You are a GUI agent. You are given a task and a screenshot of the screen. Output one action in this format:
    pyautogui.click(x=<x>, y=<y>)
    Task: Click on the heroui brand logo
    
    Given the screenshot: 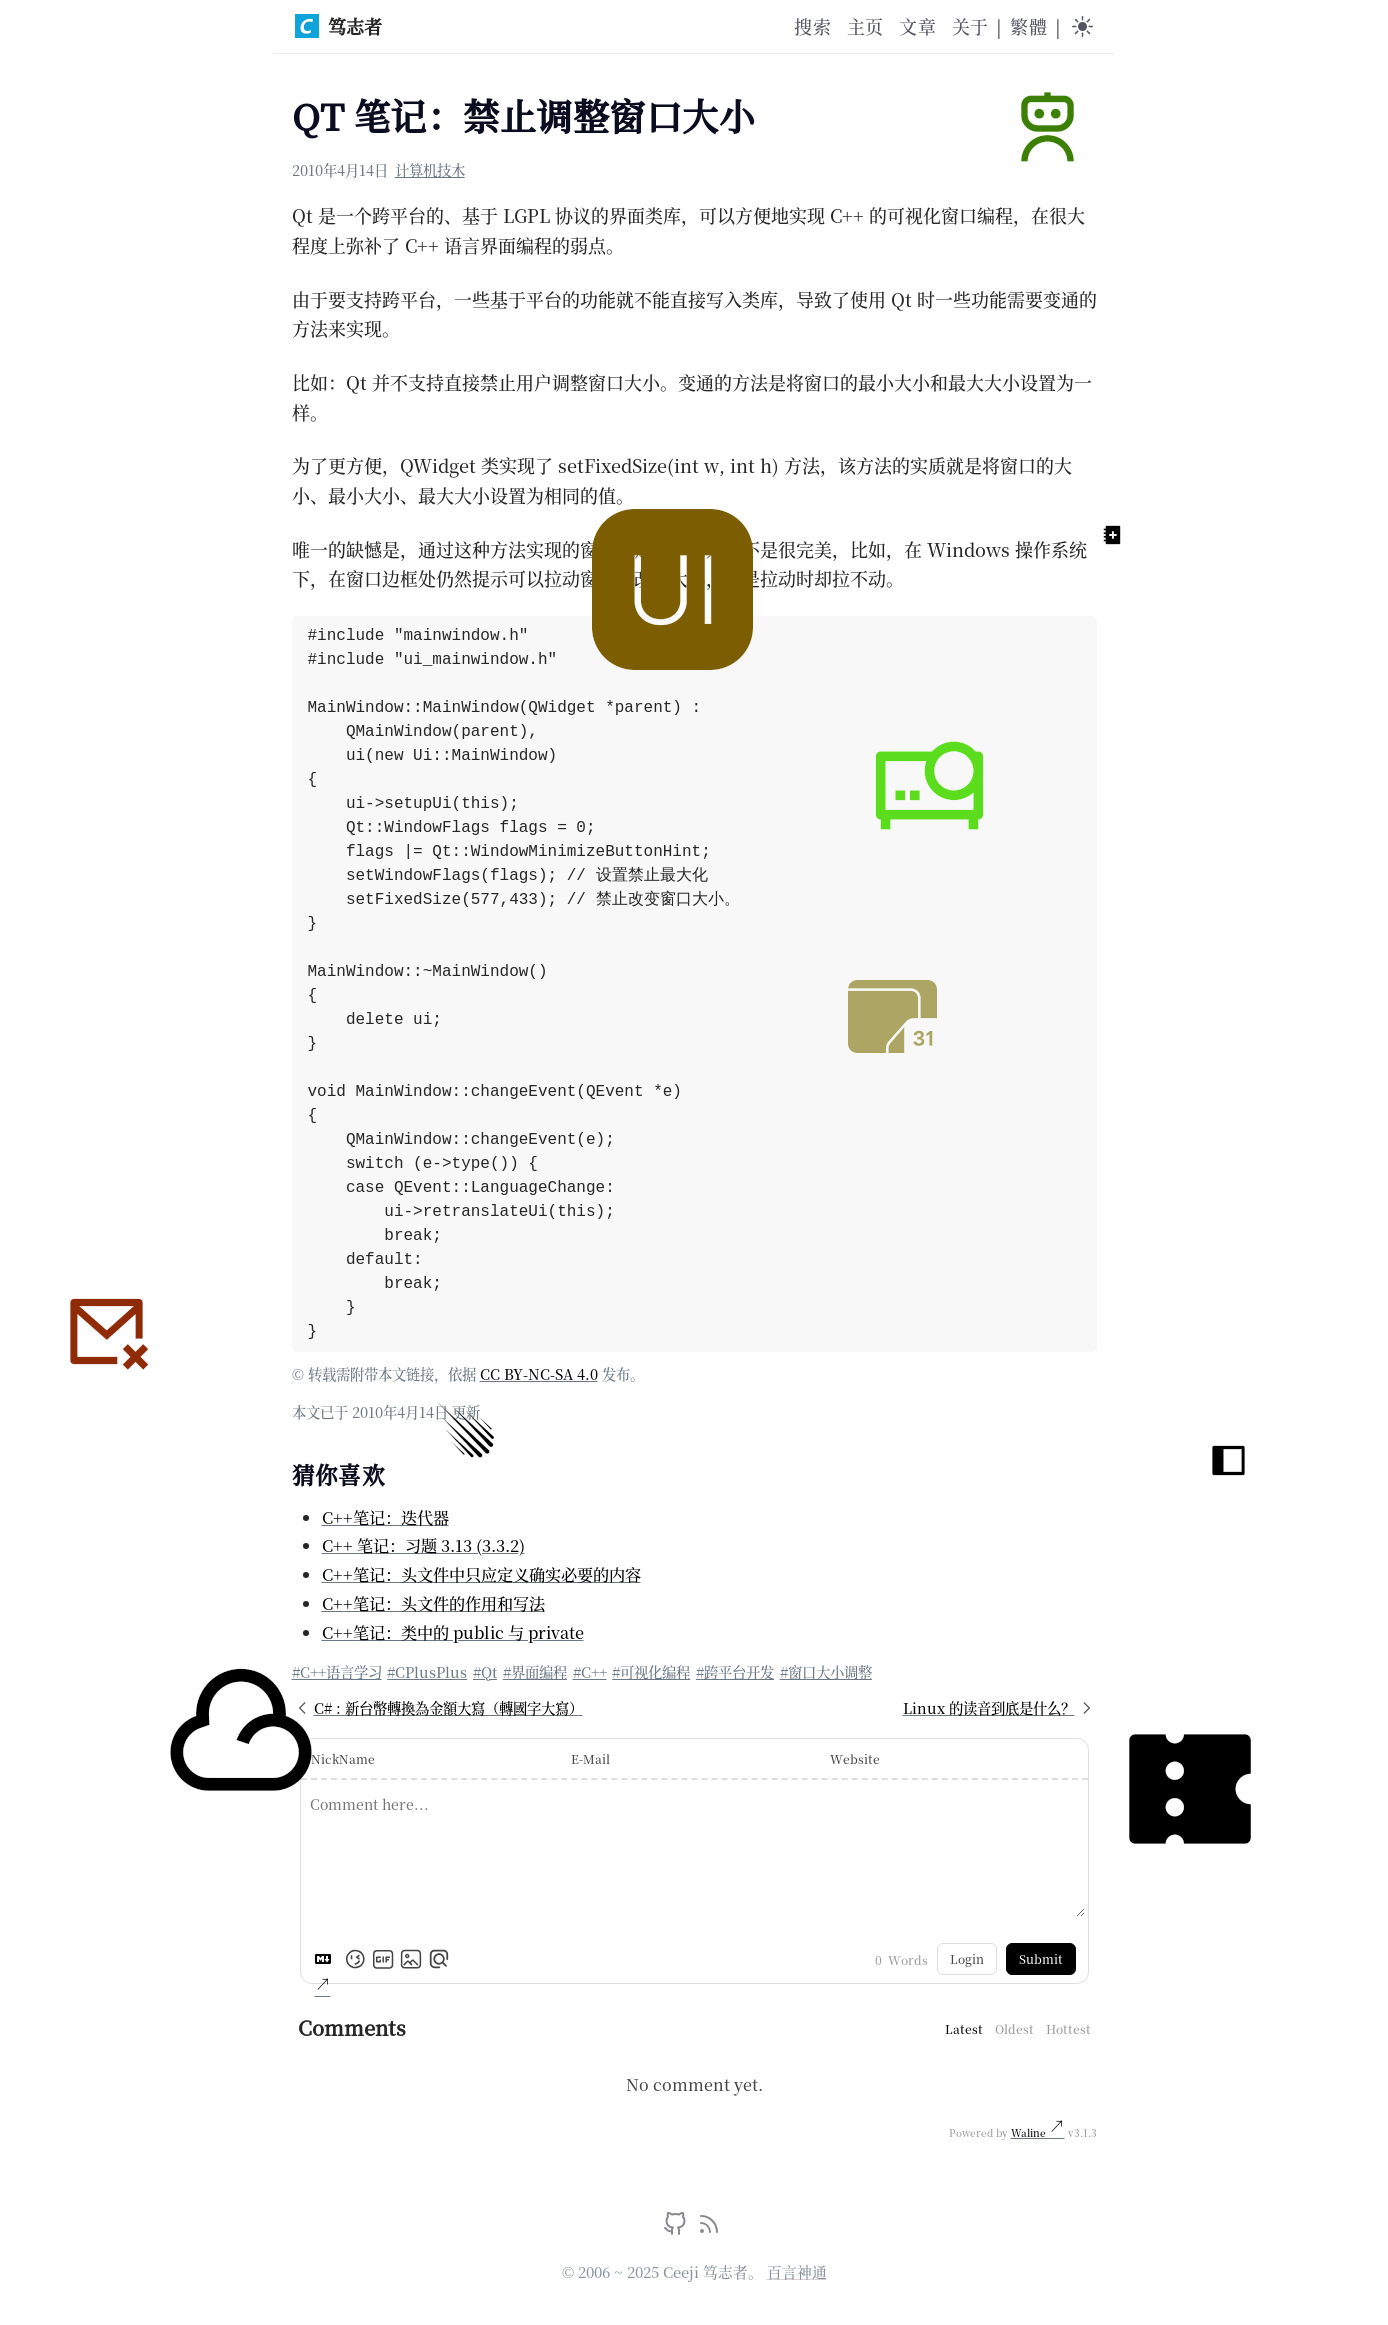 What is the action you would take?
    pyautogui.click(x=672, y=589)
    